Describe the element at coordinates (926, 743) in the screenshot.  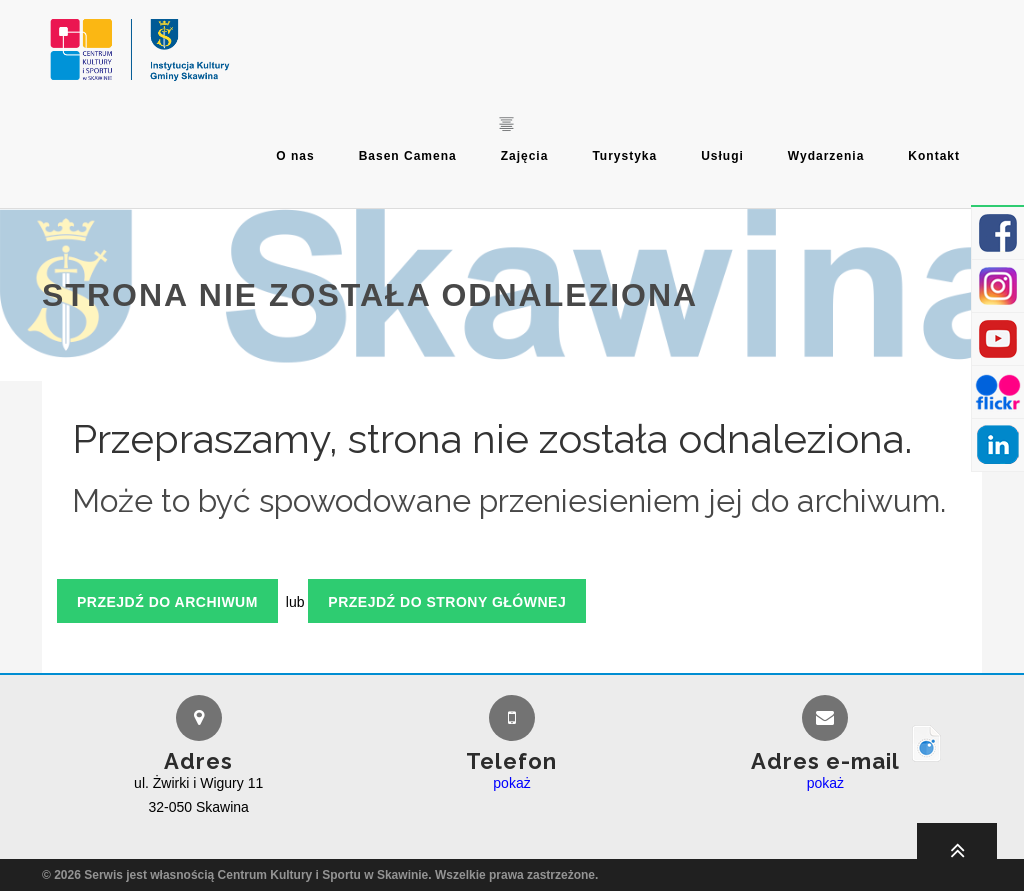
I see `lua script file` at that location.